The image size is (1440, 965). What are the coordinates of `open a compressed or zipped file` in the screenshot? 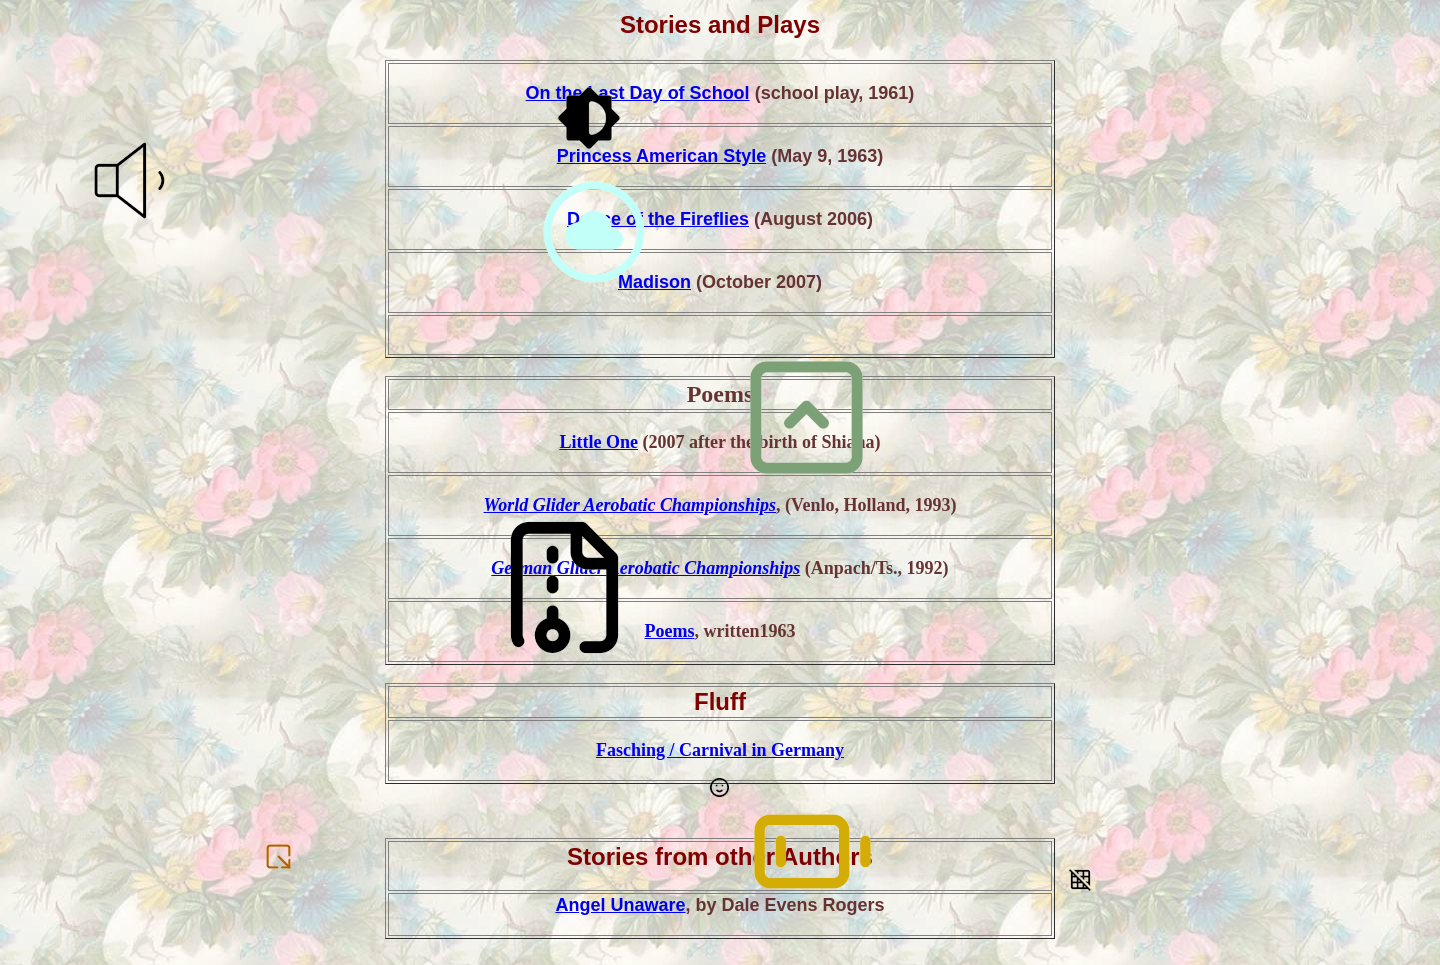 It's located at (564, 587).